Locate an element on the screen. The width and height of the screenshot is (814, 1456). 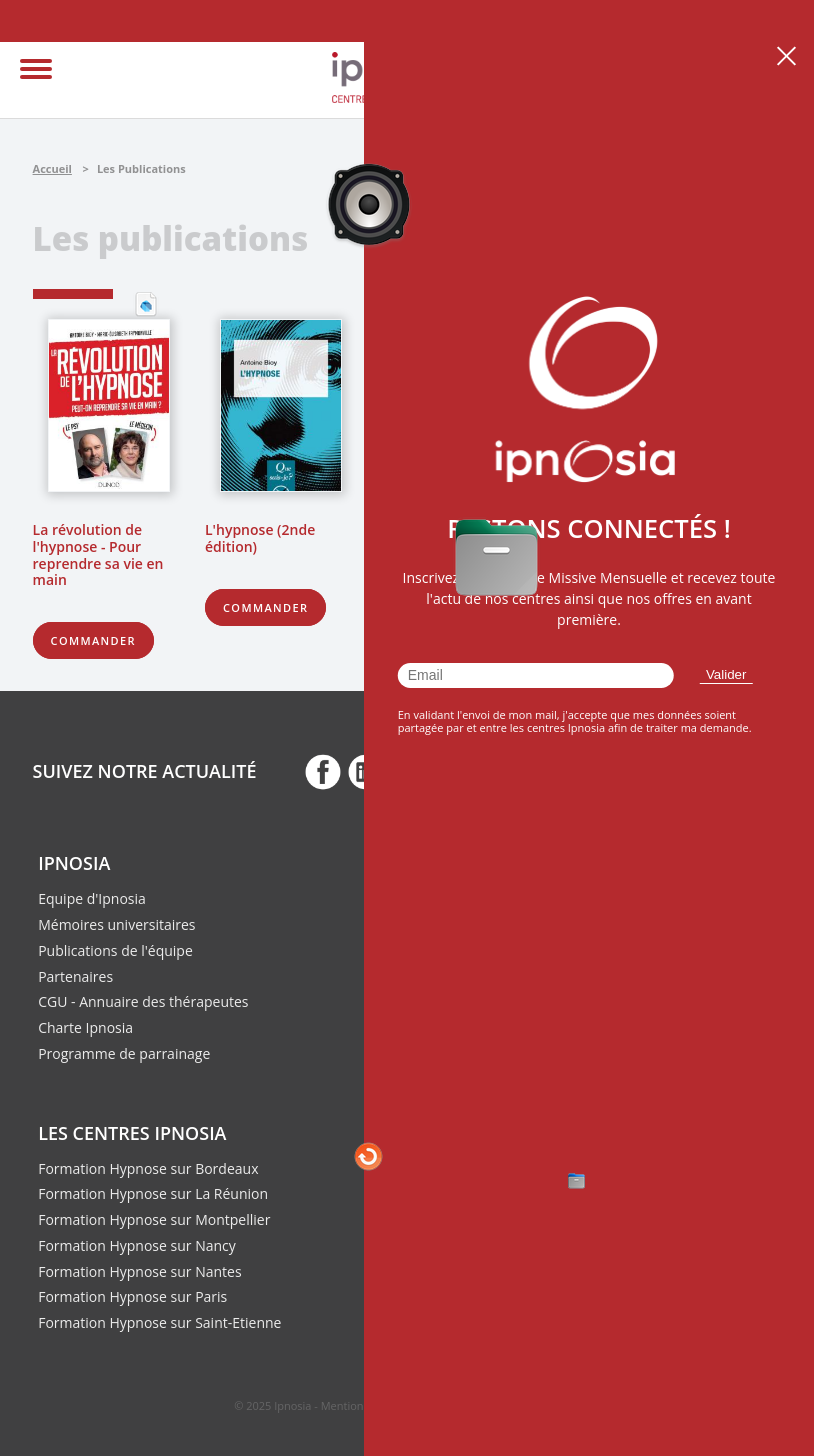
dart programming language source file is located at coordinates (146, 304).